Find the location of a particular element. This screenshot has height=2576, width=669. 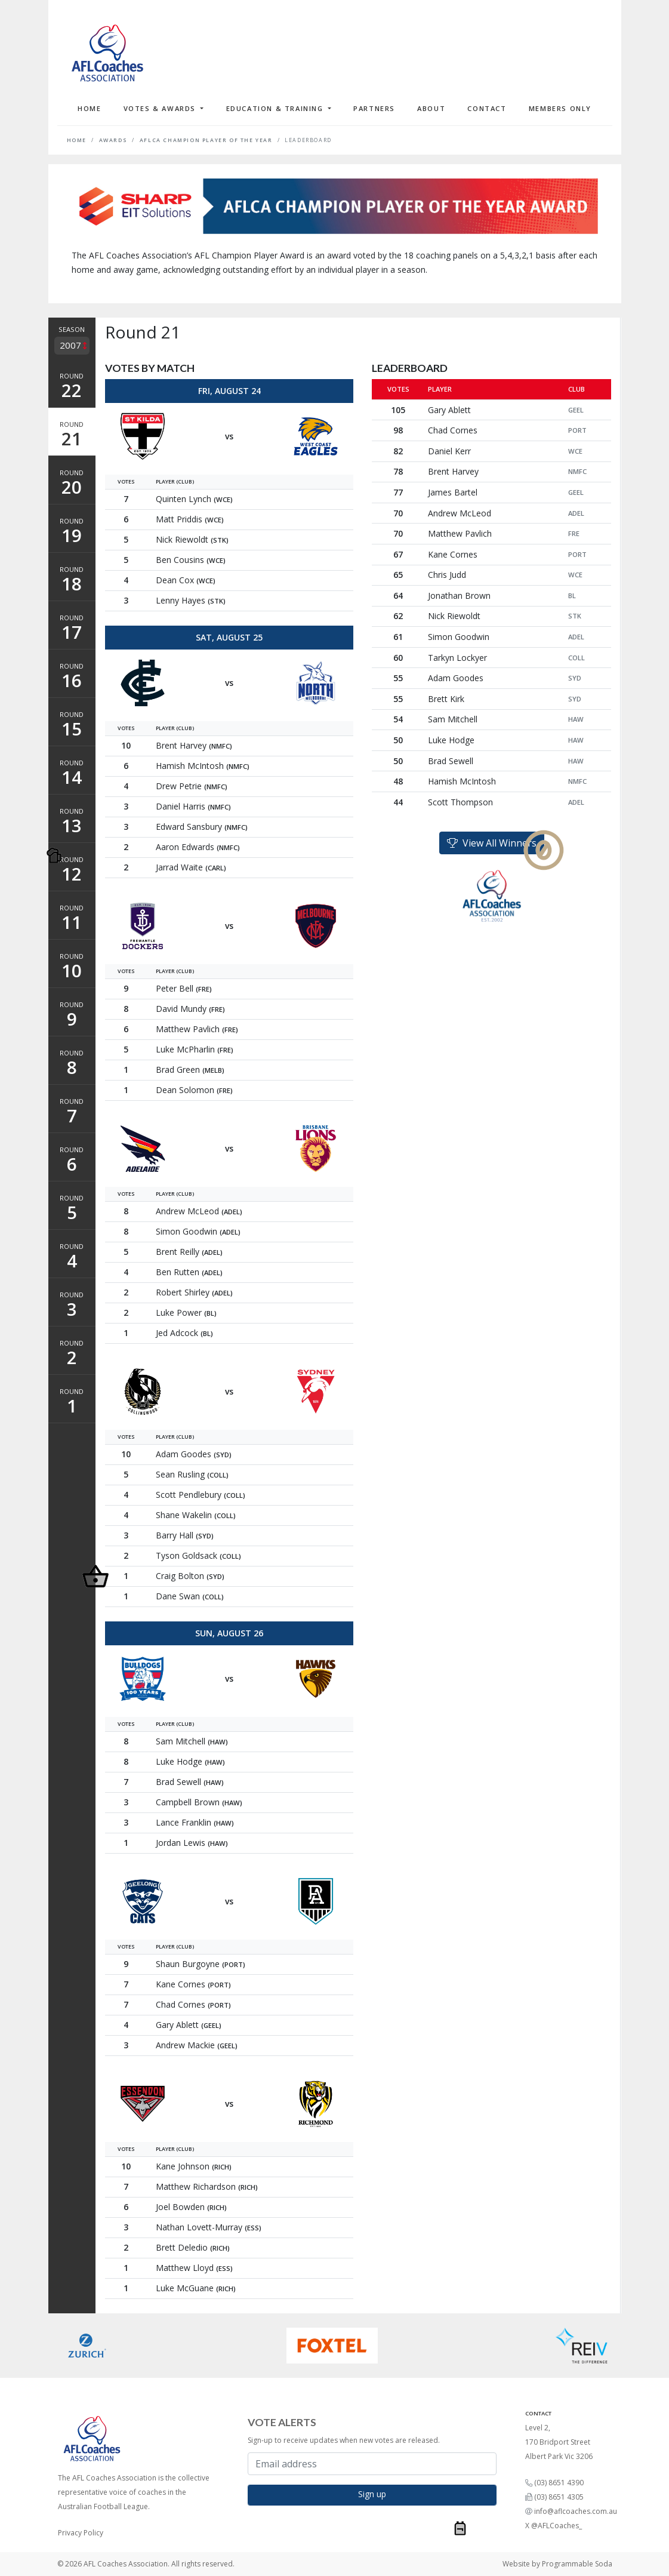

find nearby bars or pubs is located at coordinates (54, 855).